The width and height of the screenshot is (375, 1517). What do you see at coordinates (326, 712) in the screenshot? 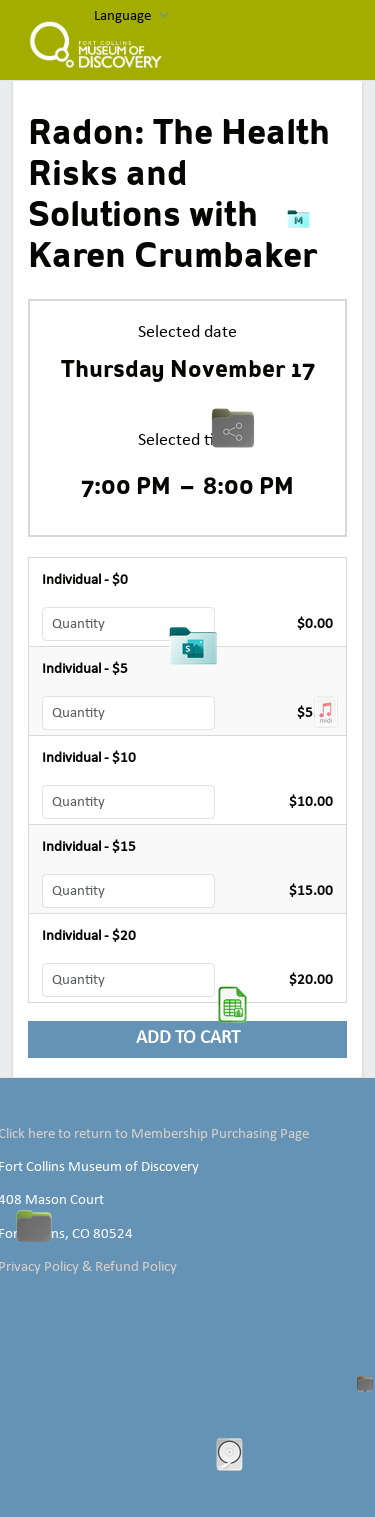
I see `a midi audio file` at bounding box center [326, 712].